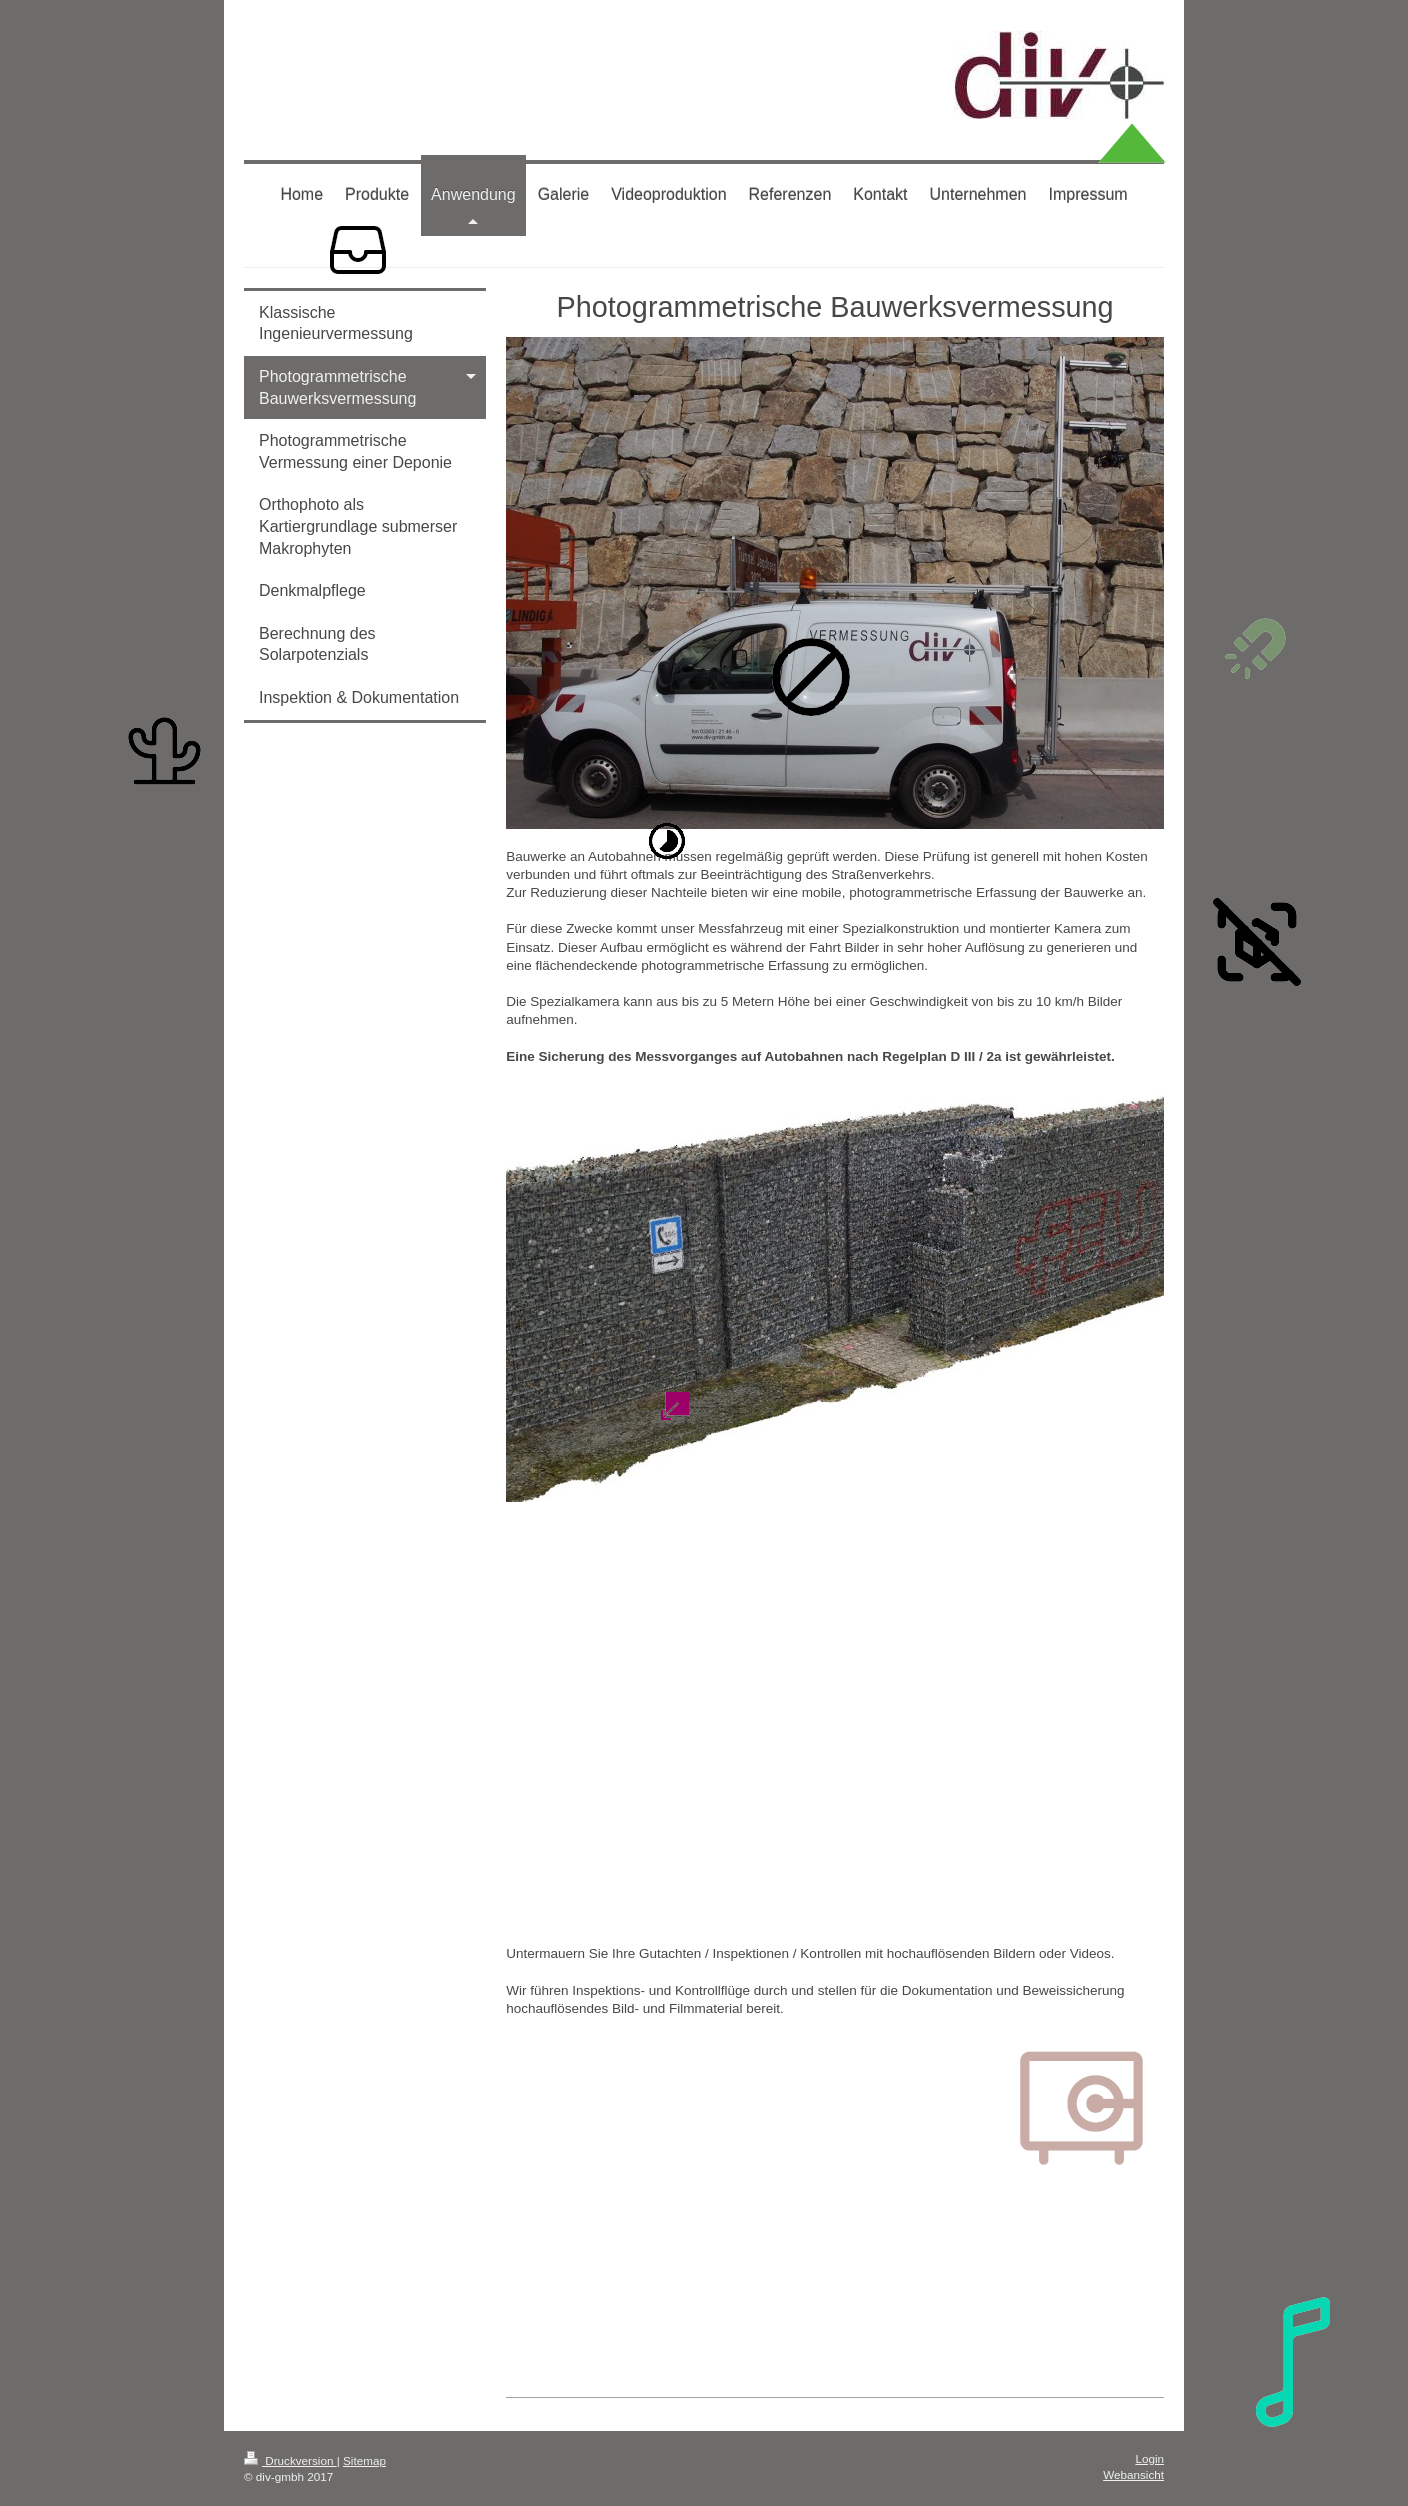  What do you see at coordinates (675, 1406) in the screenshot?
I see `collapse or minimize a panel` at bounding box center [675, 1406].